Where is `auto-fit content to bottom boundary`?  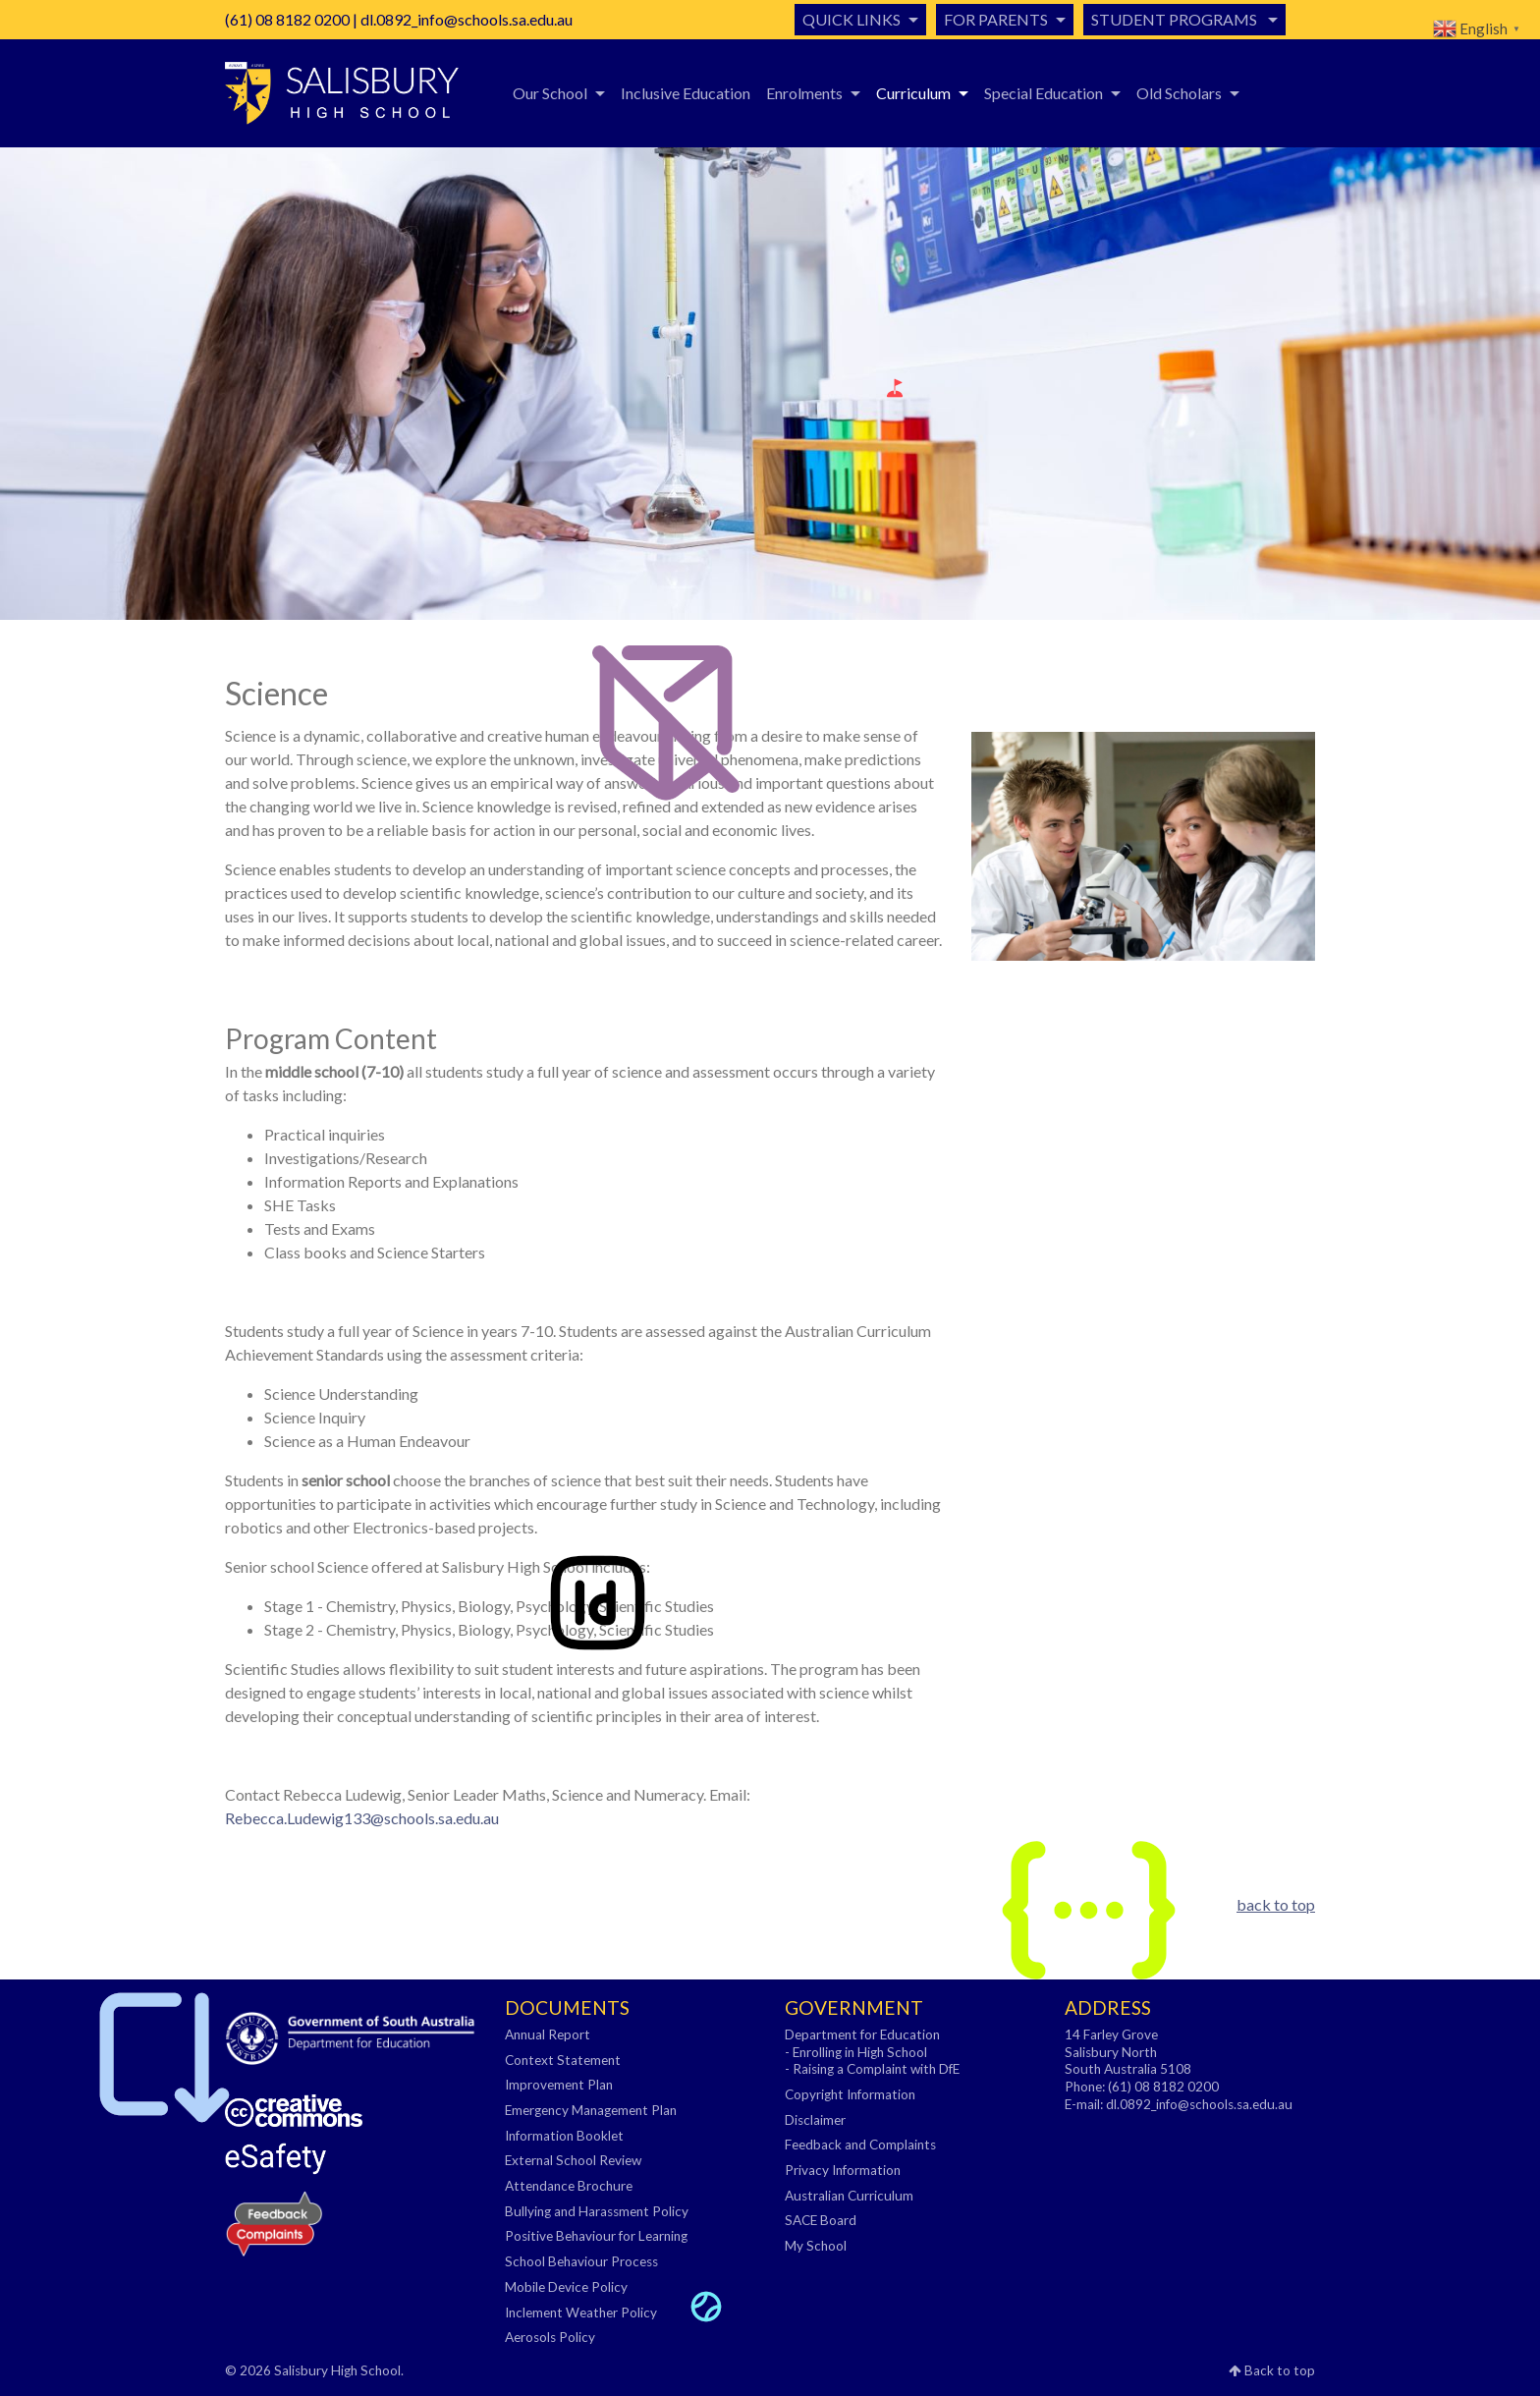 auto-fit content to bottom boundary is located at coordinates (161, 2054).